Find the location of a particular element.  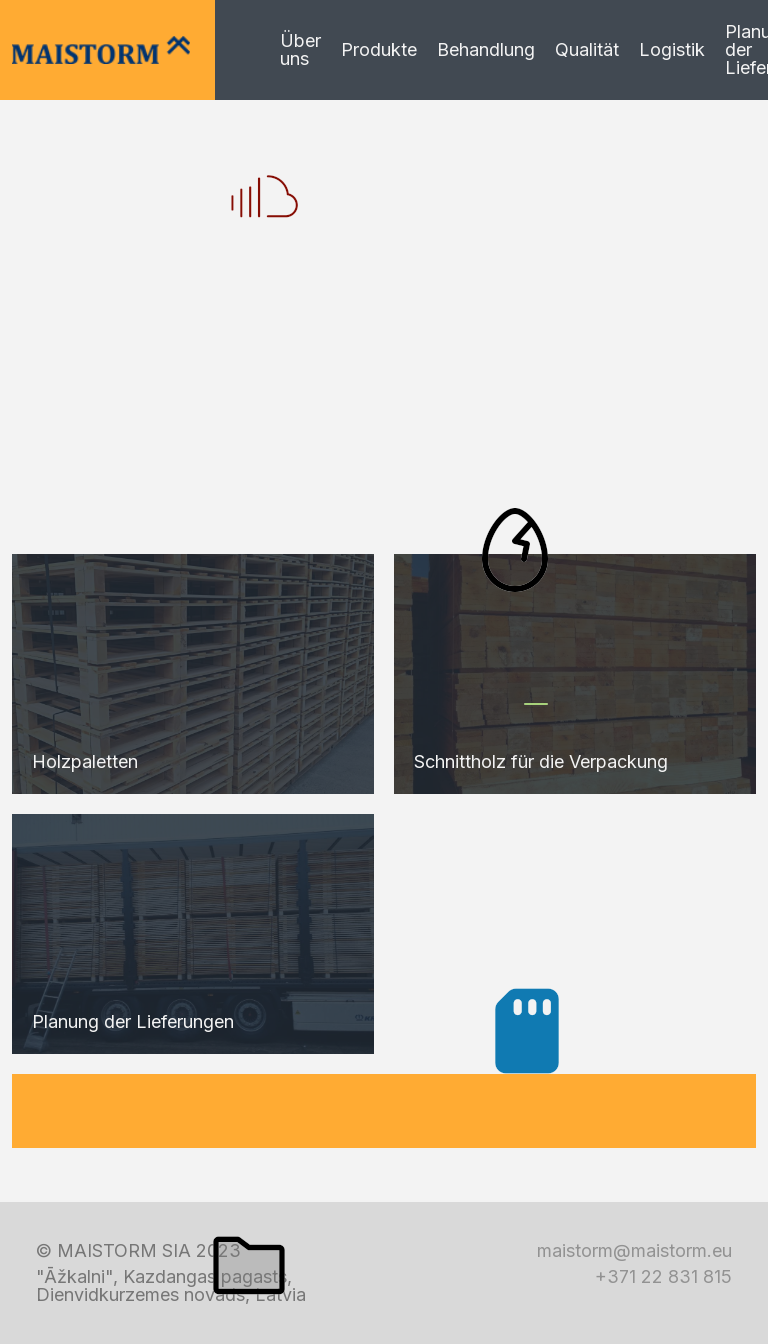

access files and documents is located at coordinates (249, 1264).